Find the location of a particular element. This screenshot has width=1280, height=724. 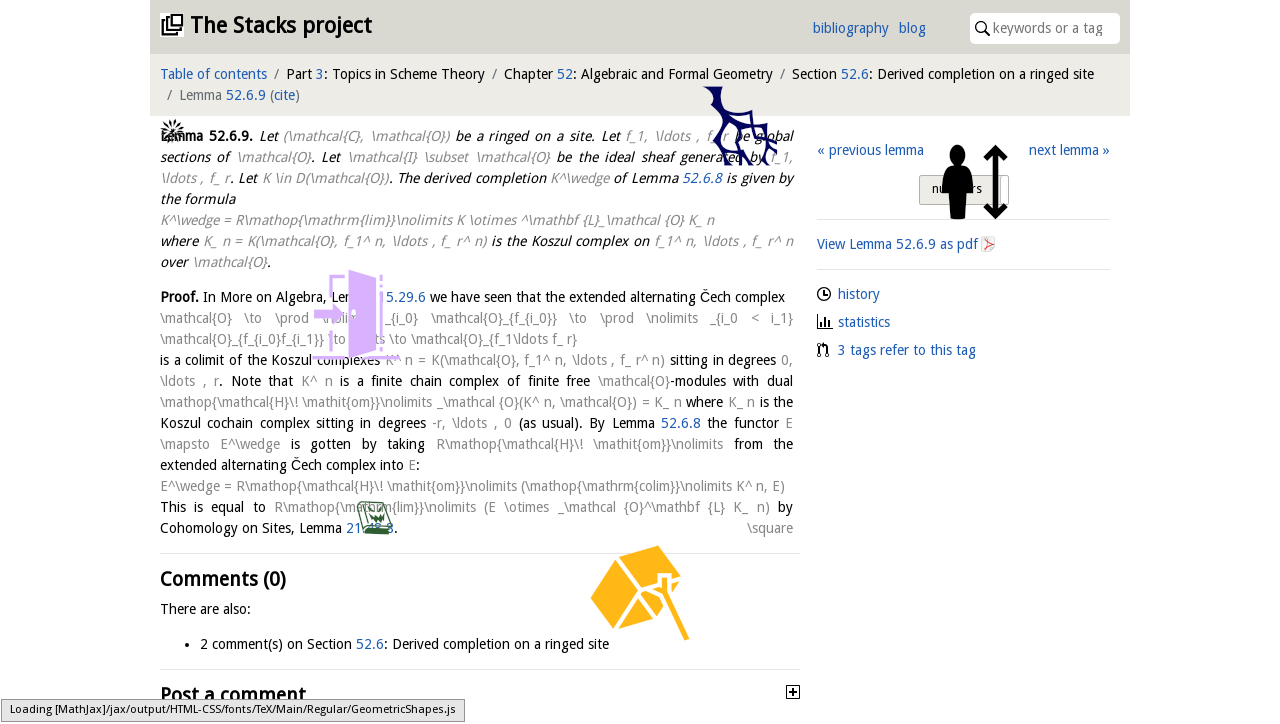

shatter or break an object is located at coordinates (172, 131).